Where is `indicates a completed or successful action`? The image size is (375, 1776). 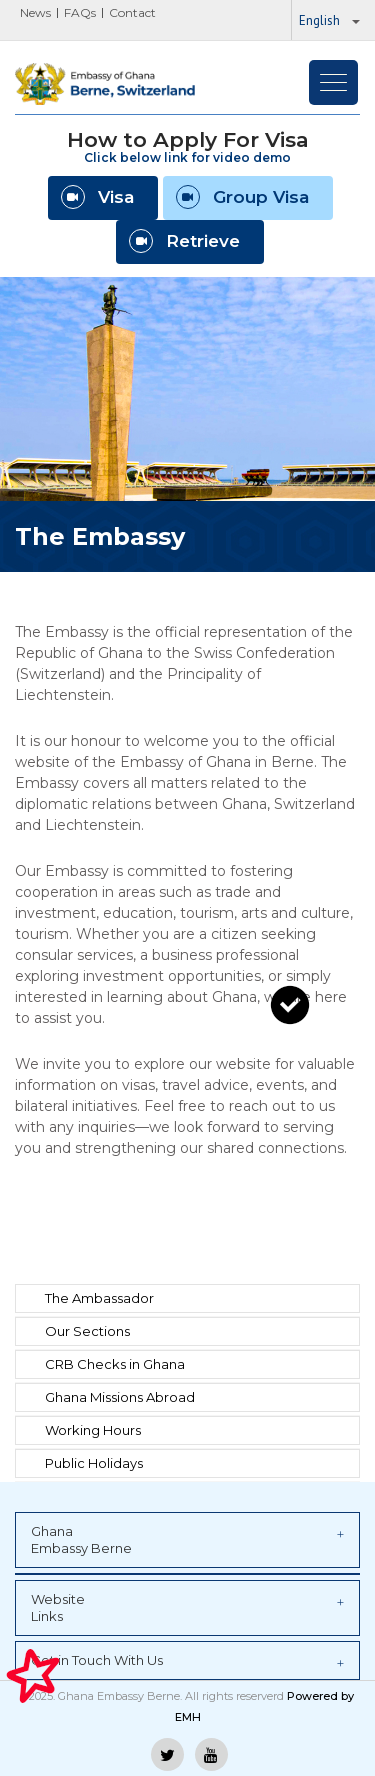
indicates a completed or successful action is located at coordinates (290, 1005).